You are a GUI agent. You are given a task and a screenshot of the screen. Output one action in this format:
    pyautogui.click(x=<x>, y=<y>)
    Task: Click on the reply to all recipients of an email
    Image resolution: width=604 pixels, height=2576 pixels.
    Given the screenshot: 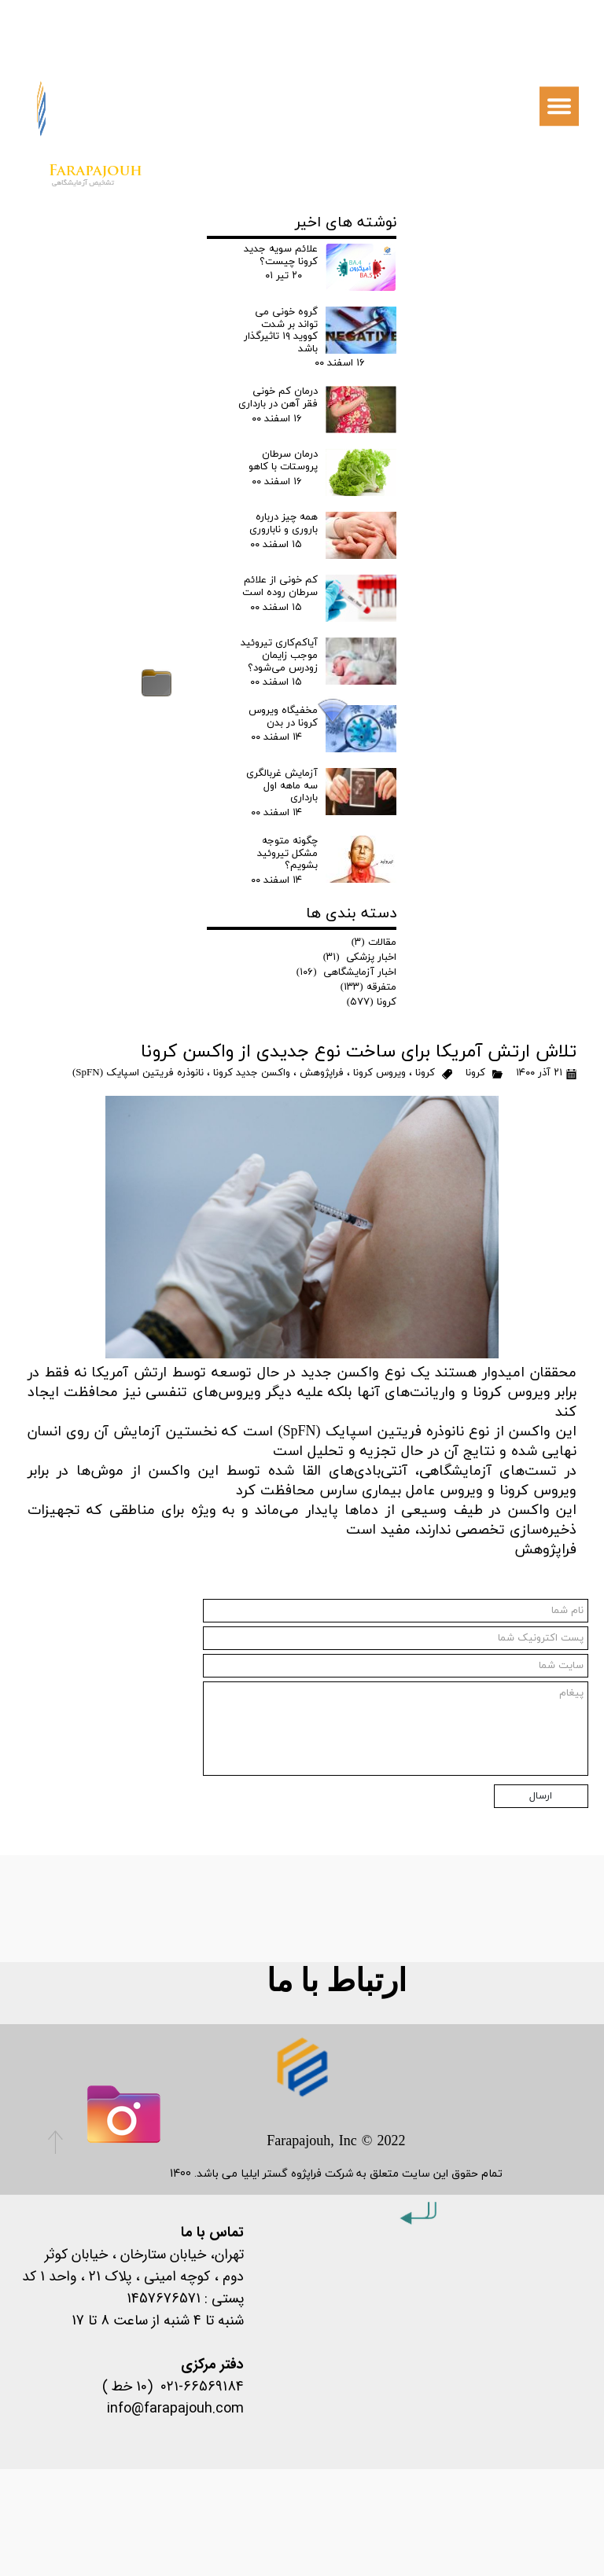 What is the action you would take?
    pyautogui.click(x=418, y=2210)
    